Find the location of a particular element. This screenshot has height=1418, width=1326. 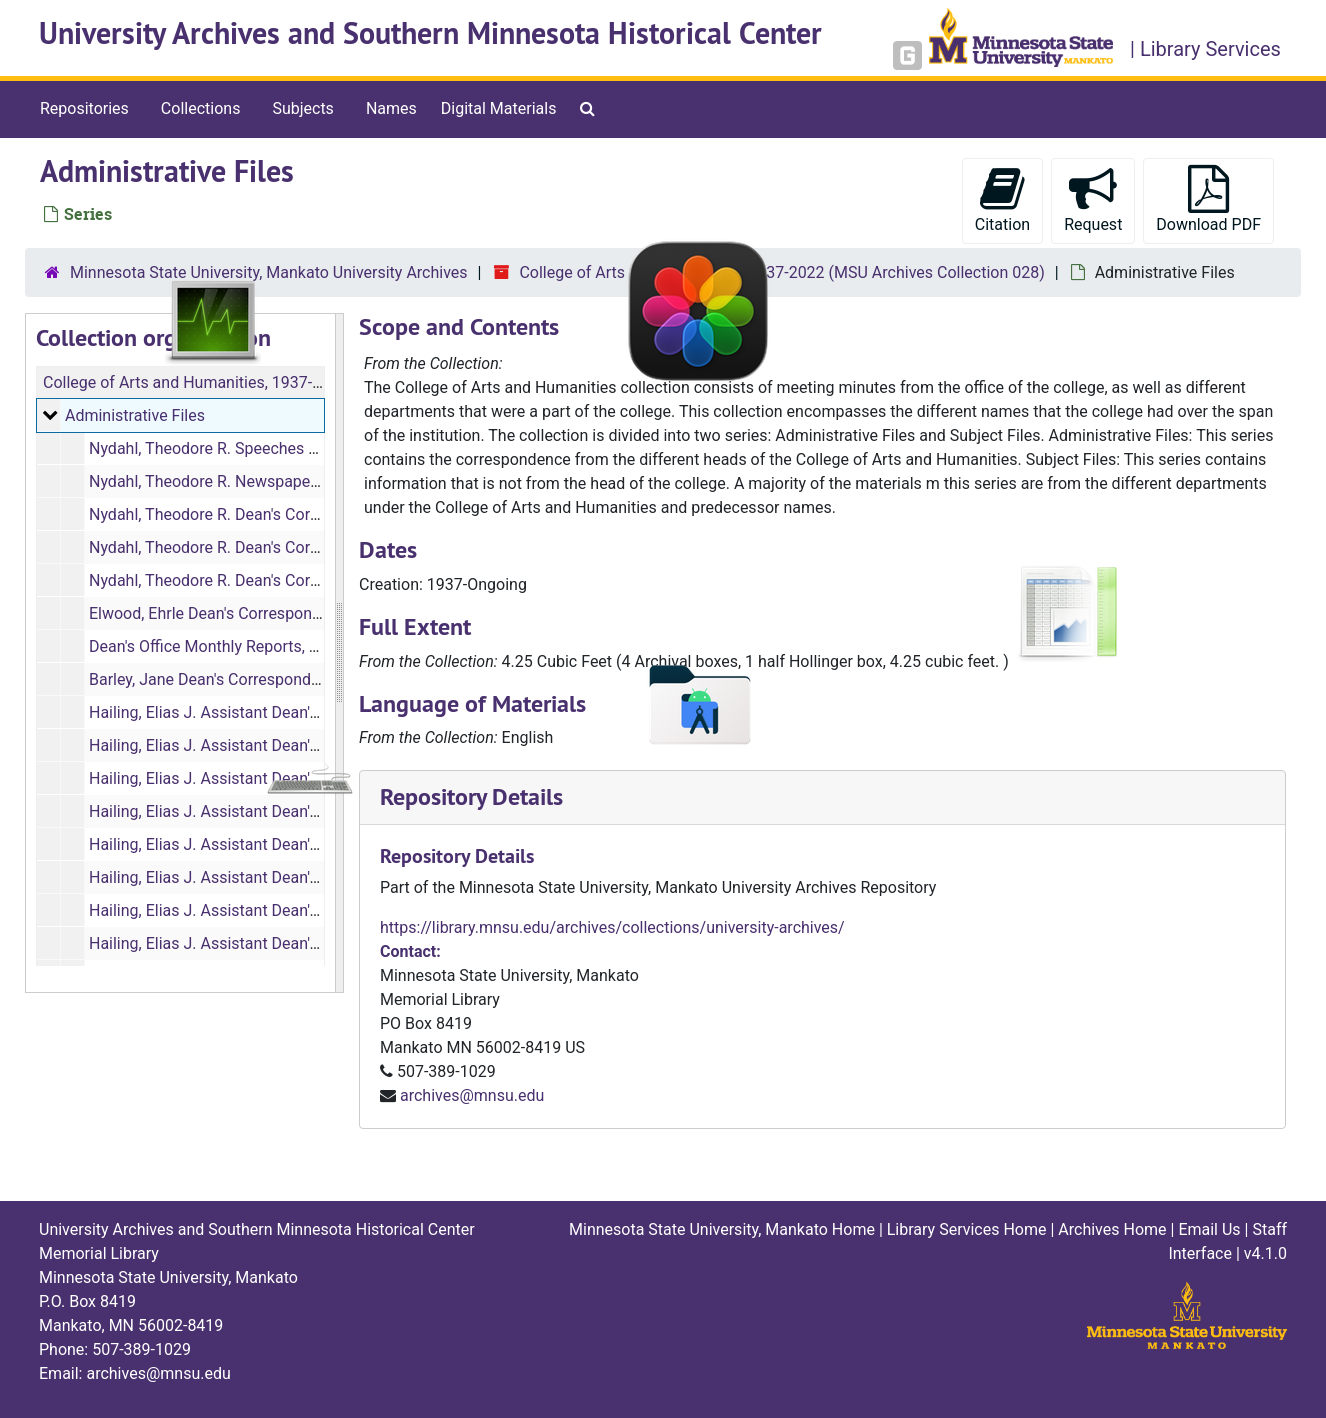

keyboard input device connected is located at coordinates (309, 777).